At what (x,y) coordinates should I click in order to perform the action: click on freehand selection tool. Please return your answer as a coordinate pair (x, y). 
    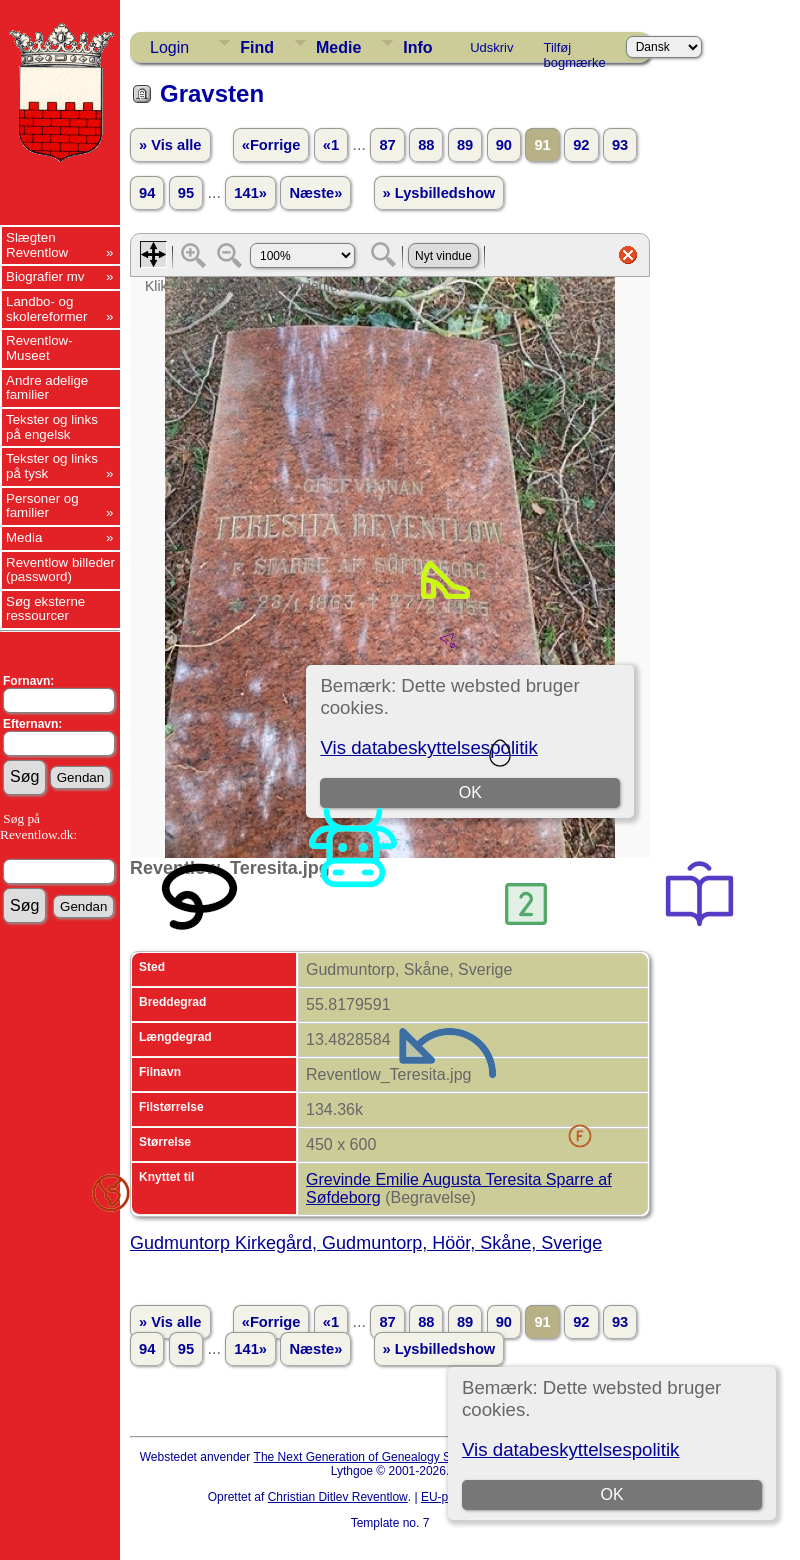
    Looking at the image, I should click on (199, 893).